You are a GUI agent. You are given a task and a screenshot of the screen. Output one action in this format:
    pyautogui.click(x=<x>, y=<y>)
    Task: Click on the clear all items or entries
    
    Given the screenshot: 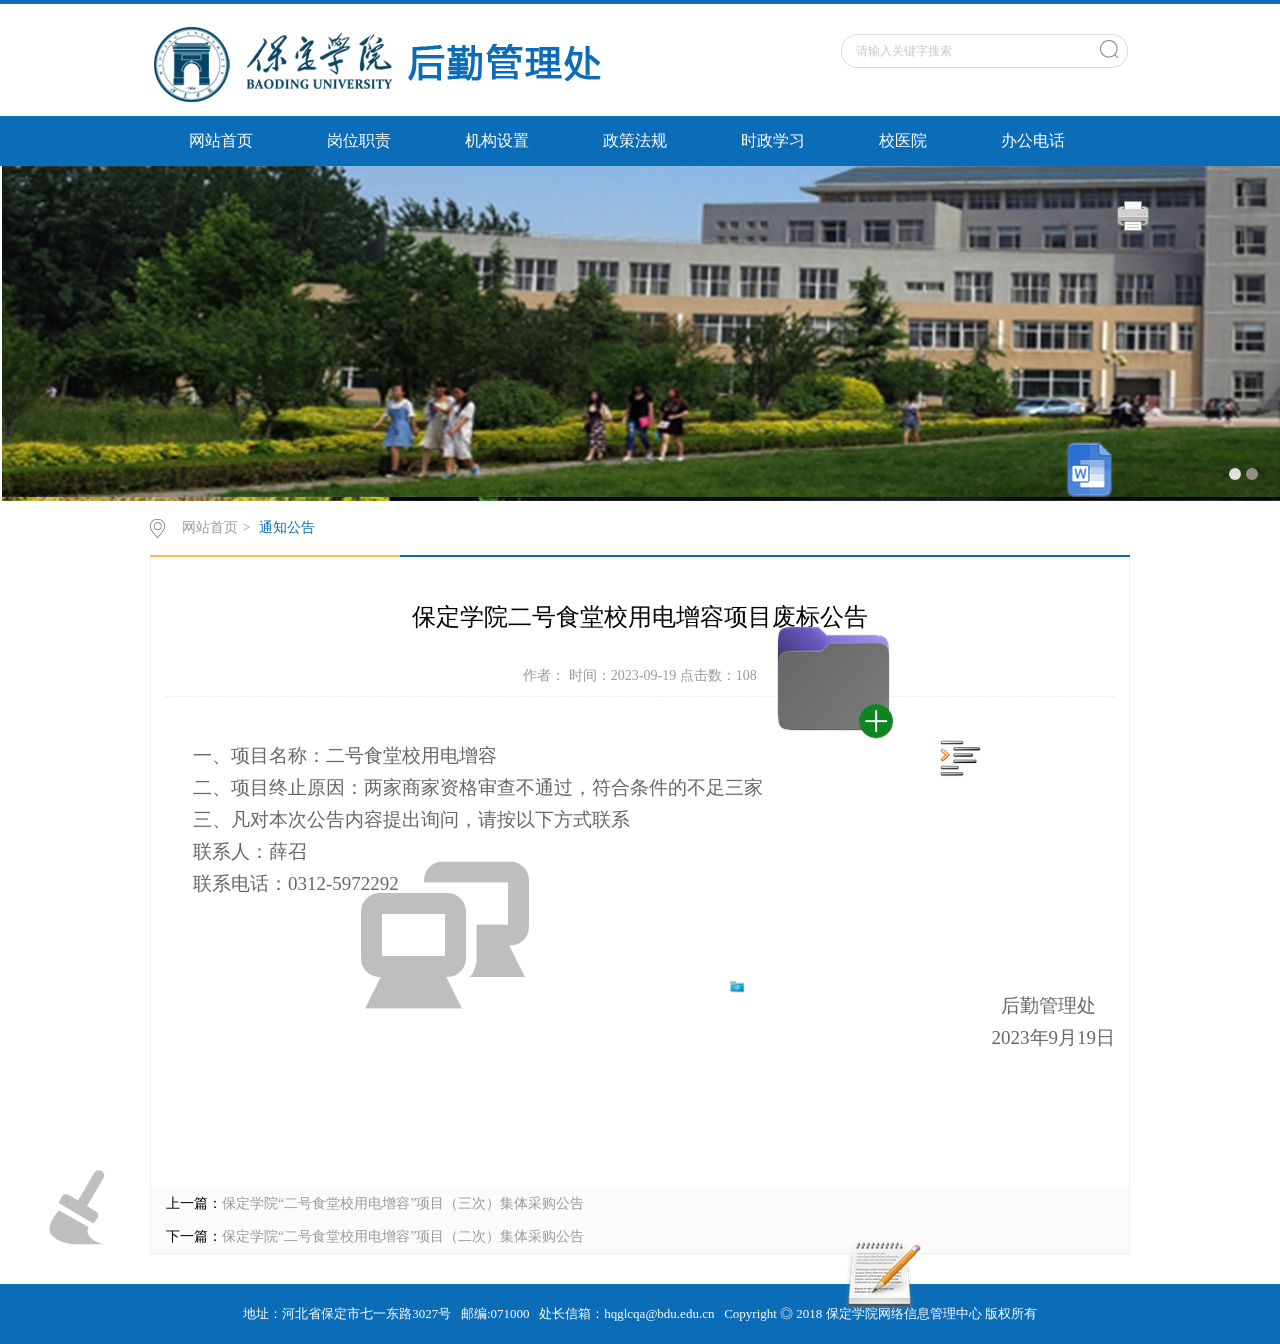 What is the action you would take?
    pyautogui.click(x=82, y=1212)
    